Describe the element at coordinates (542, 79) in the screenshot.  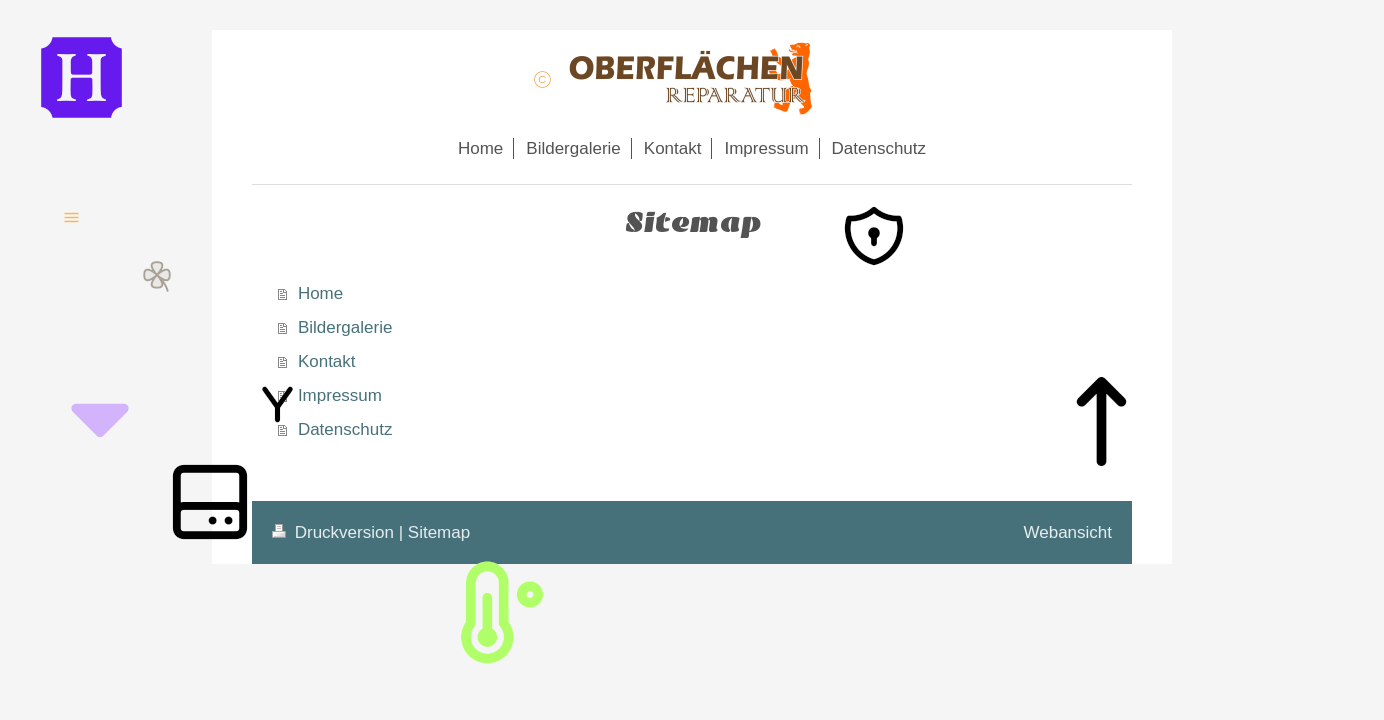
I see `indicates copyrighted content` at that location.